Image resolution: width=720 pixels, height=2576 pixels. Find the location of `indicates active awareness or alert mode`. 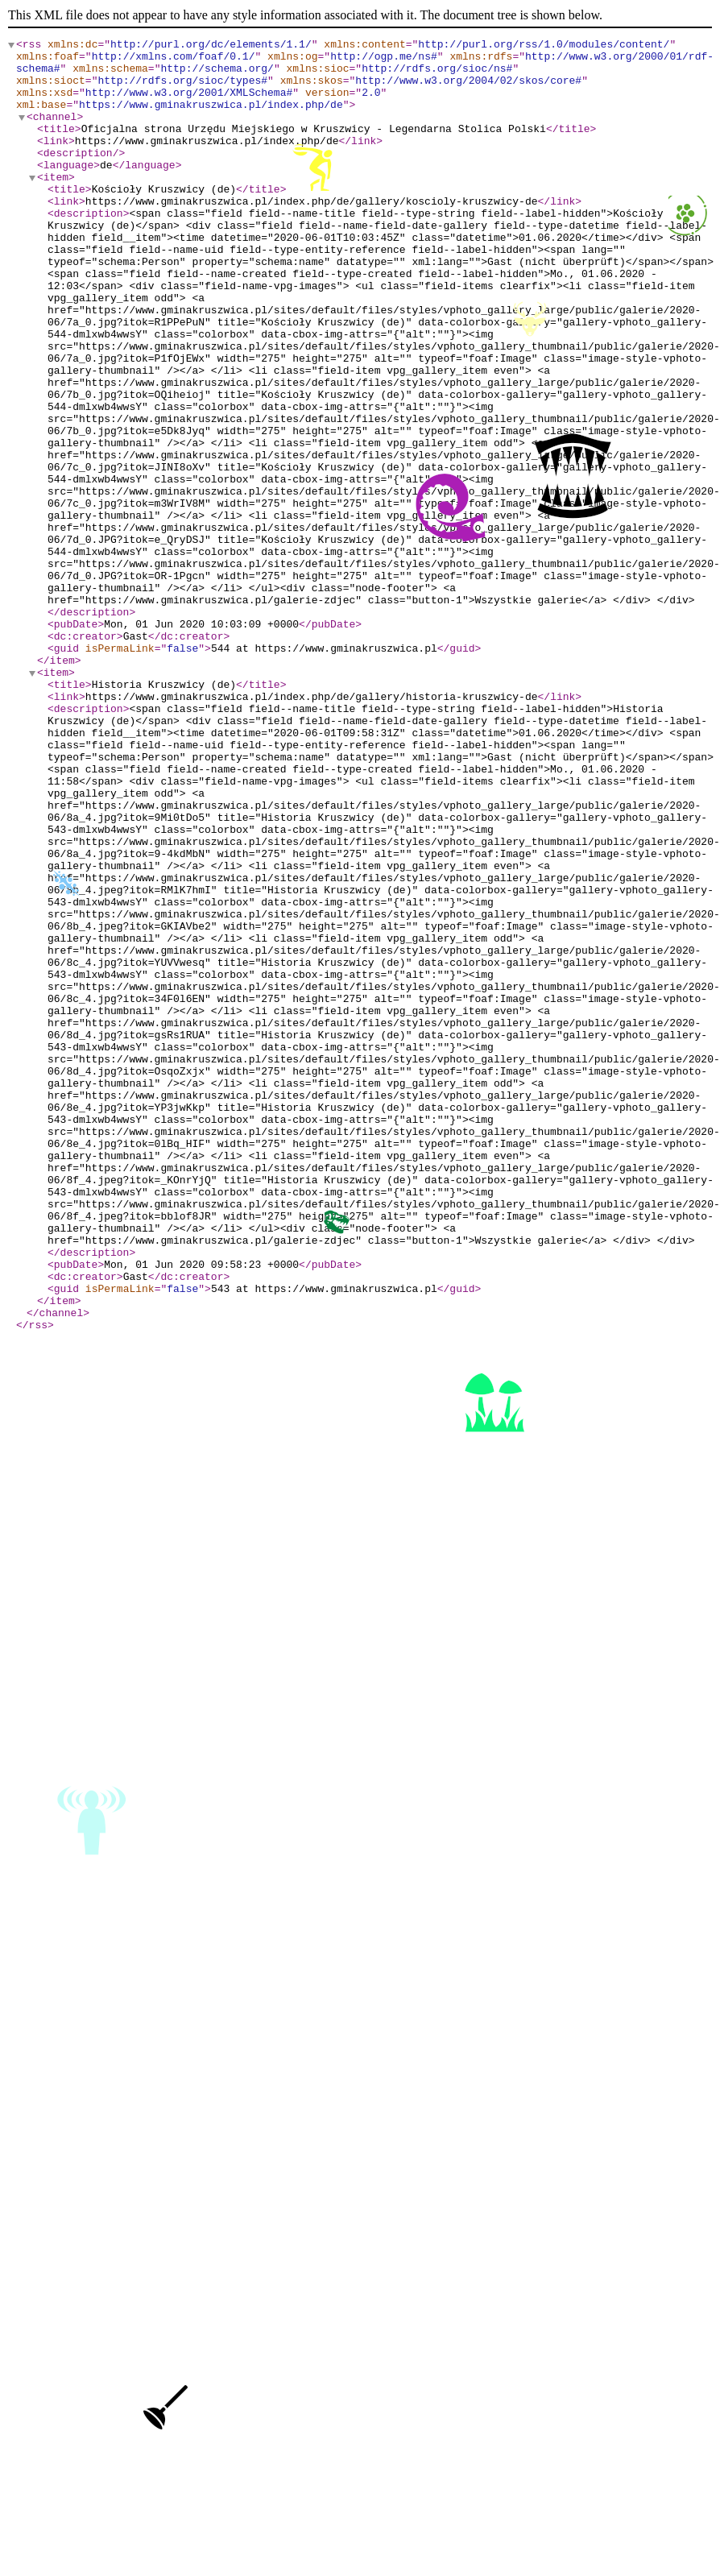

indicates active awareness or alert mode is located at coordinates (91, 1820).